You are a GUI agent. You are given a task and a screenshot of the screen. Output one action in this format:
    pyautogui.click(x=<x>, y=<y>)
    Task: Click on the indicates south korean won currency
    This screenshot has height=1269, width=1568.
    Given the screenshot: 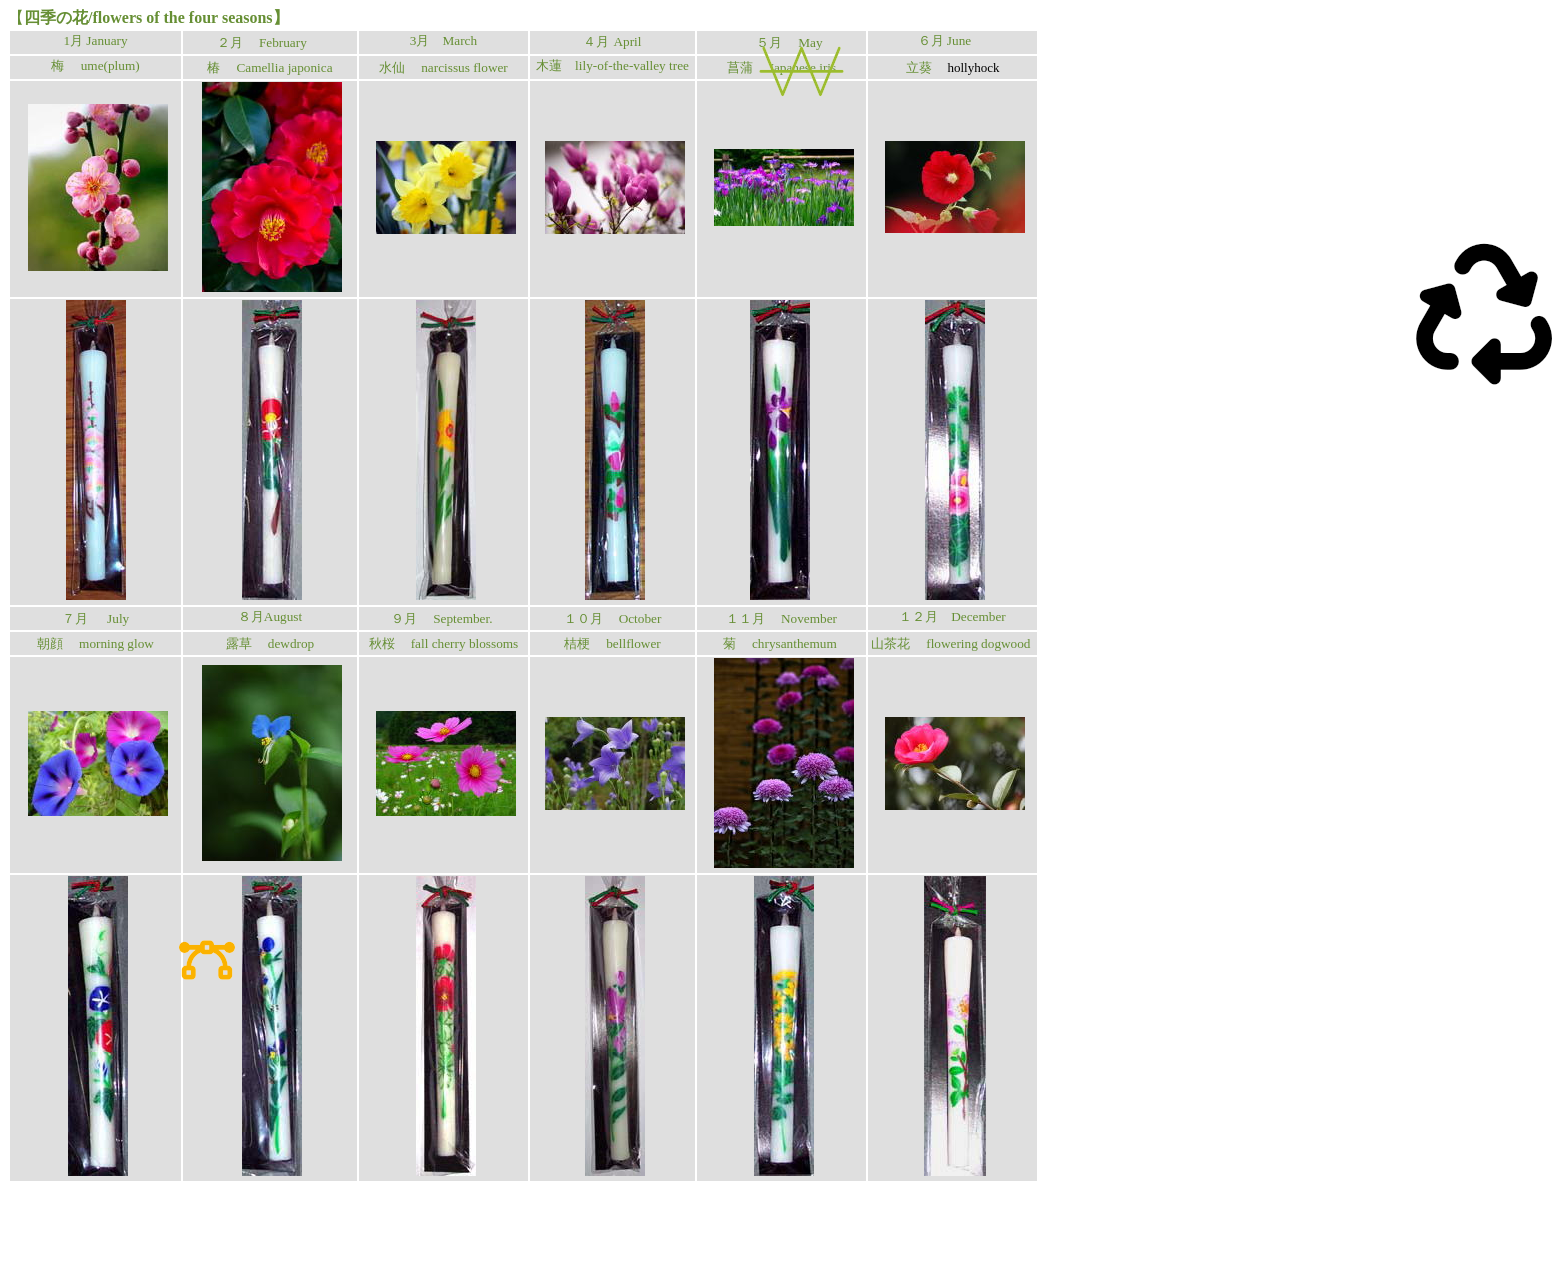 What is the action you would take?
    pyautogui.click(x=801, y=68)
    